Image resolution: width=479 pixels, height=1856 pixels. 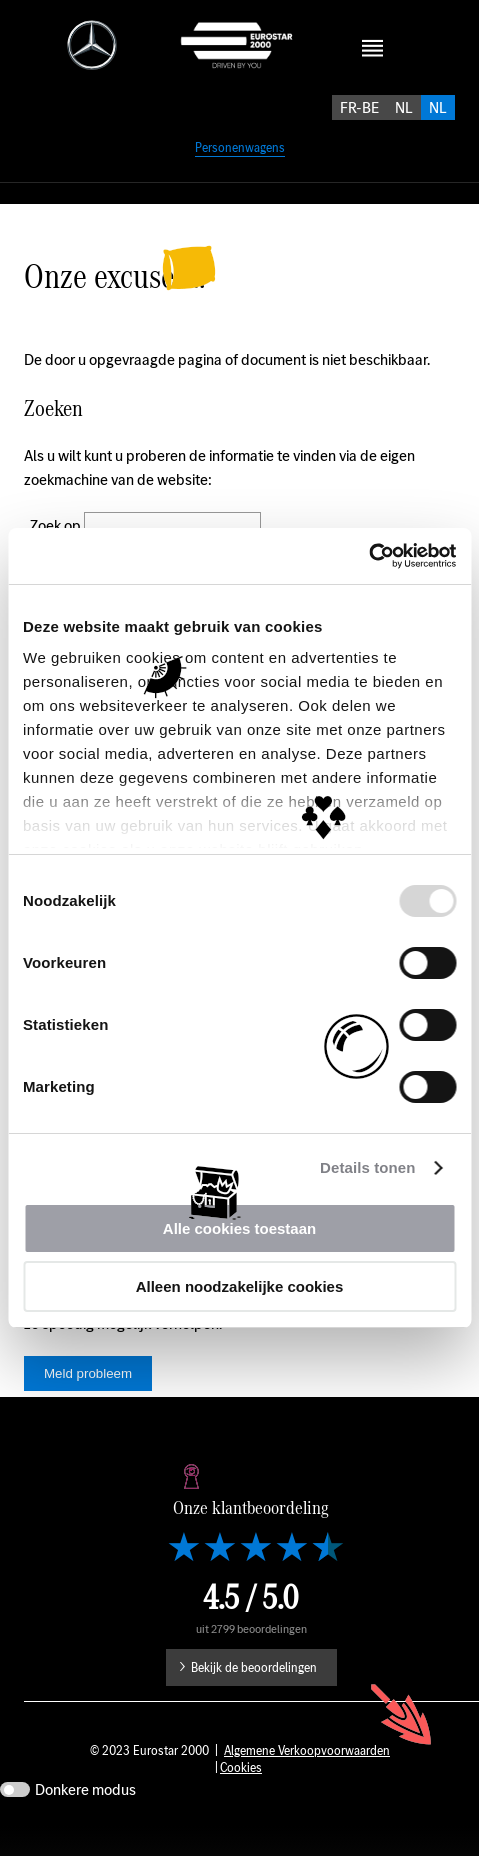 I want to click on indicates sleep mode or rest state, so click(x=189, y=268).